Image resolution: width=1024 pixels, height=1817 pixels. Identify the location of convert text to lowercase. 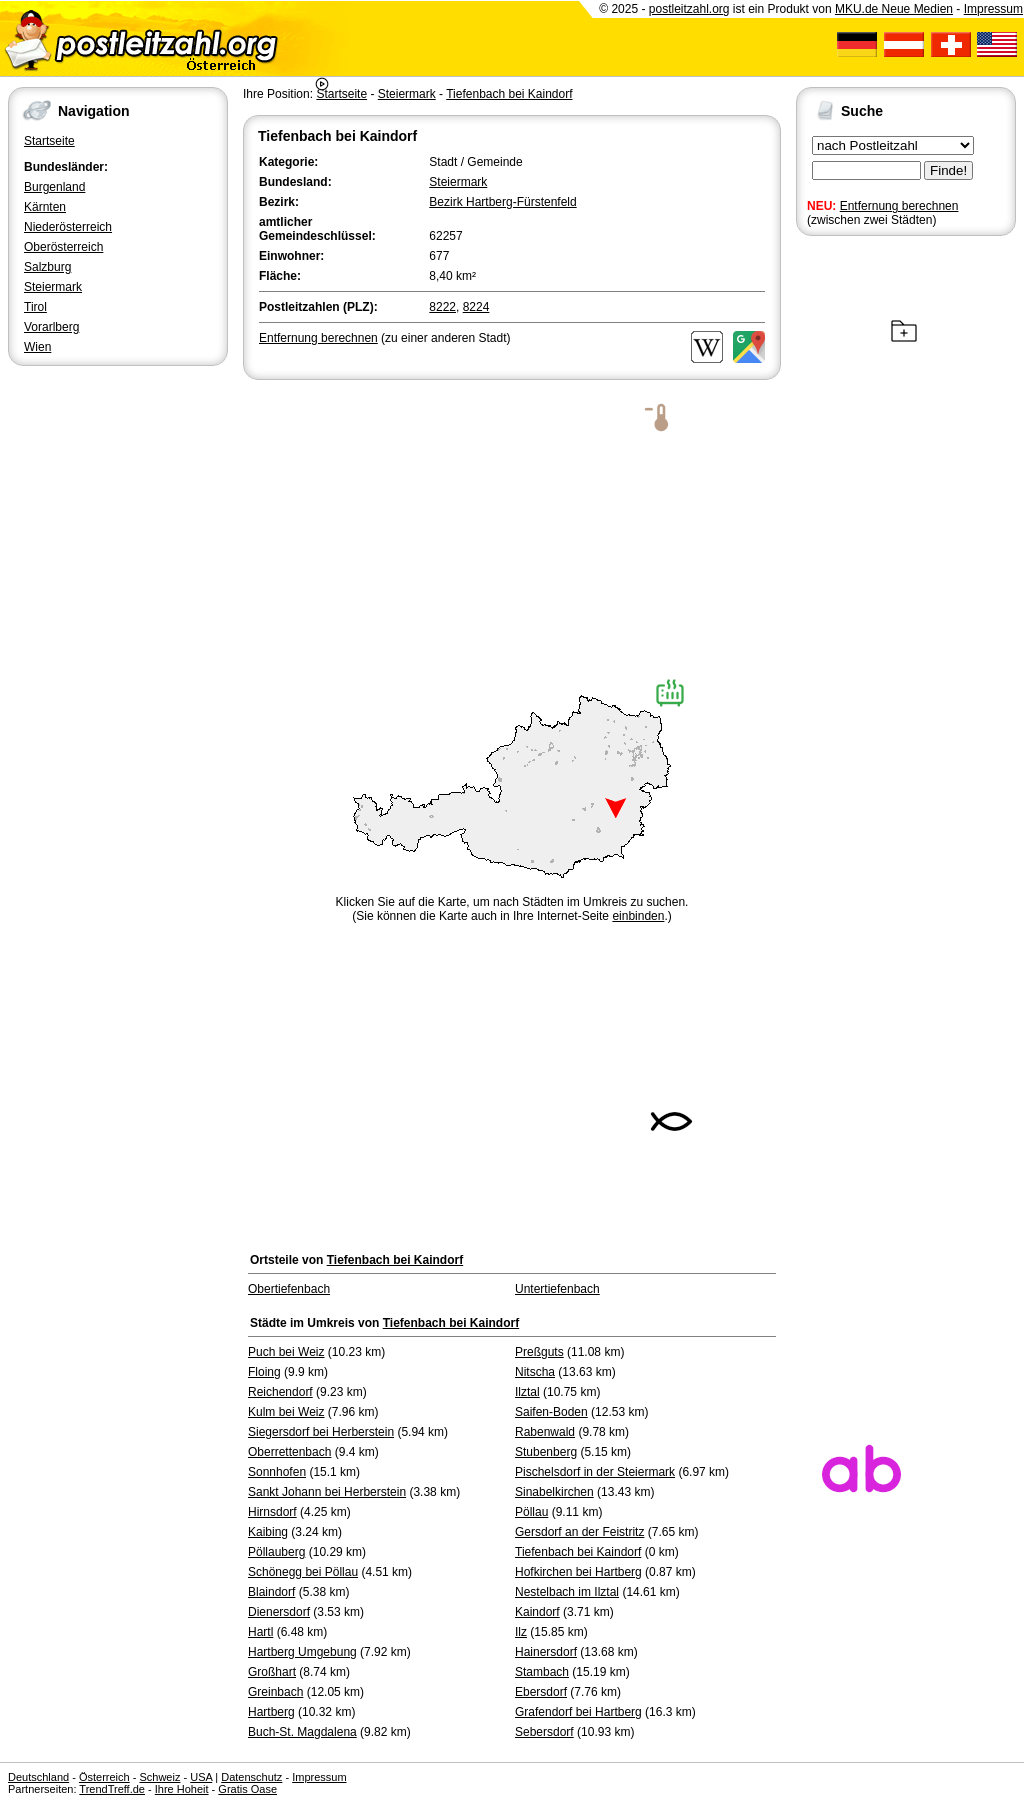
(861, 1472).